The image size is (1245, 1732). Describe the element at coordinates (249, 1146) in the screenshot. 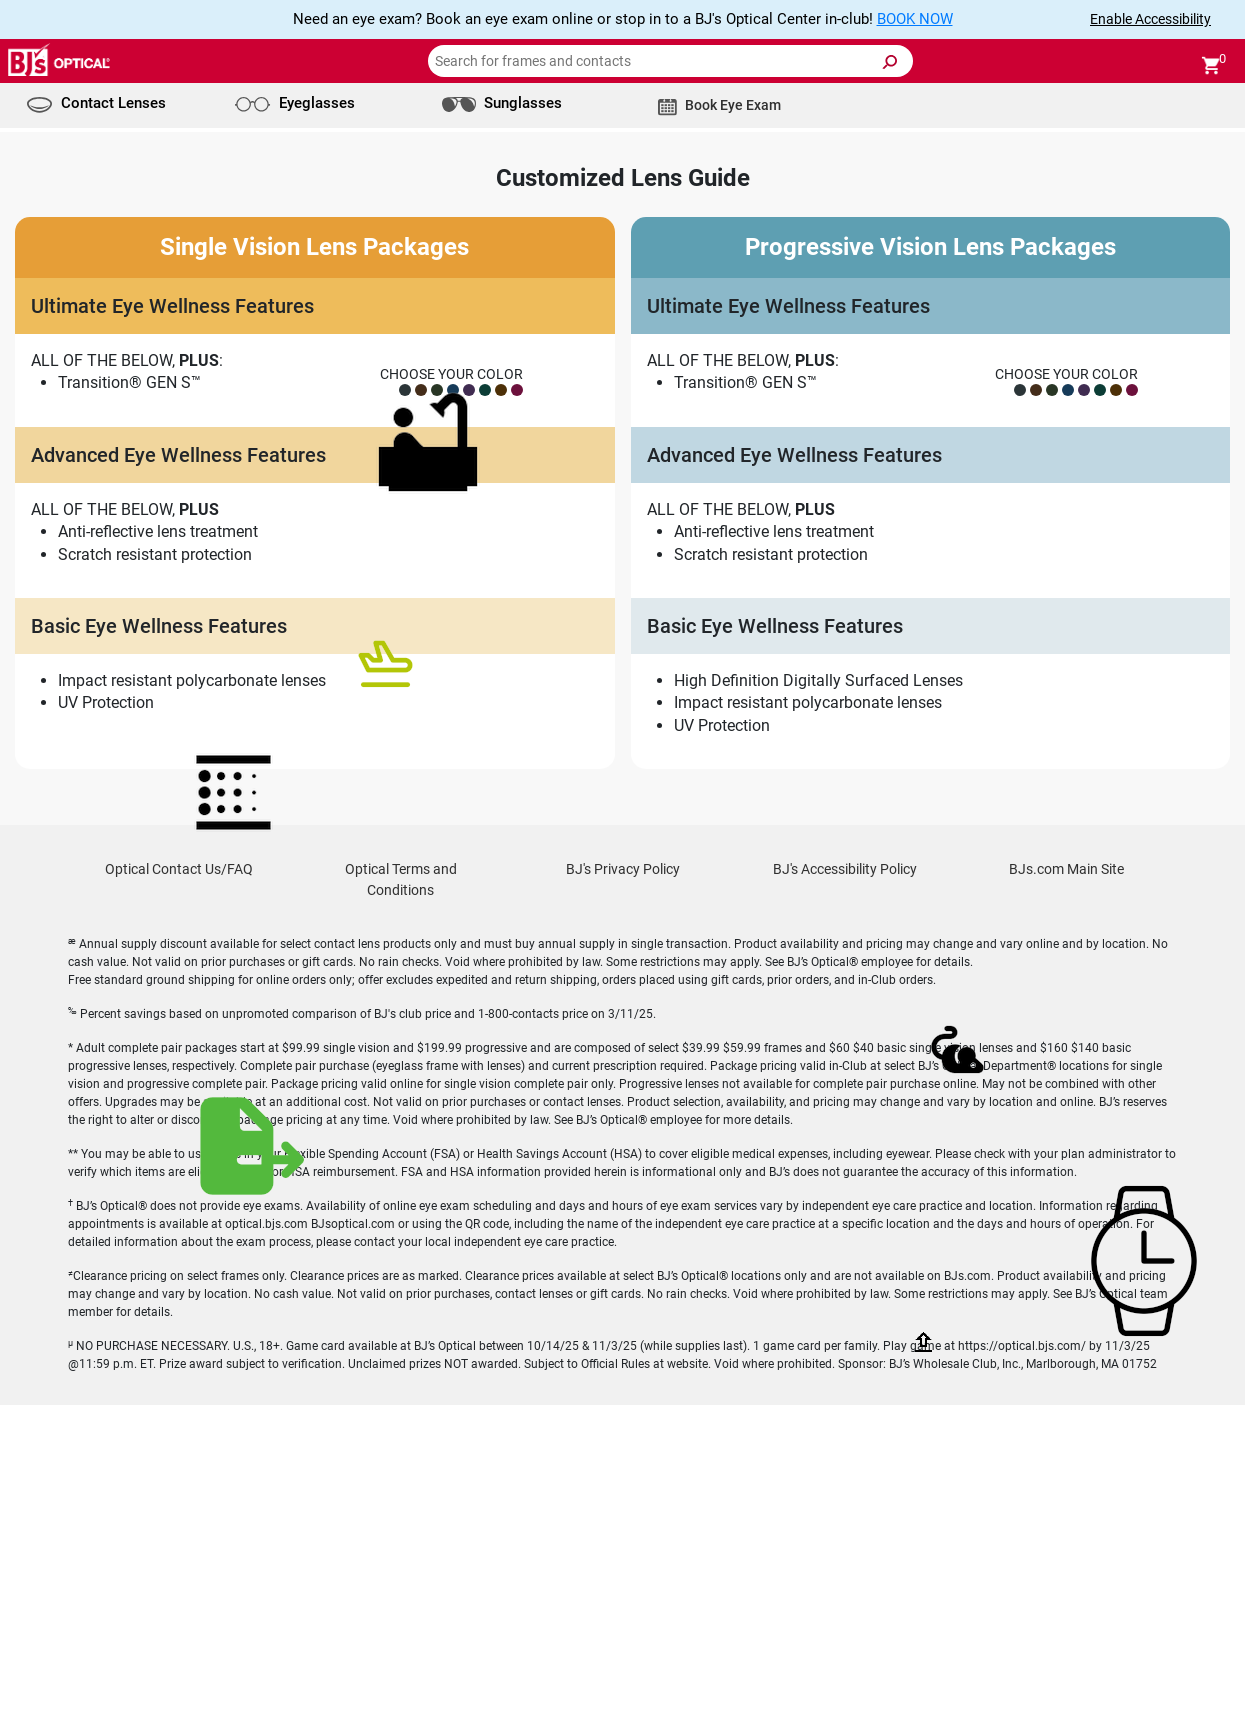

I see `export file or document` at that location.